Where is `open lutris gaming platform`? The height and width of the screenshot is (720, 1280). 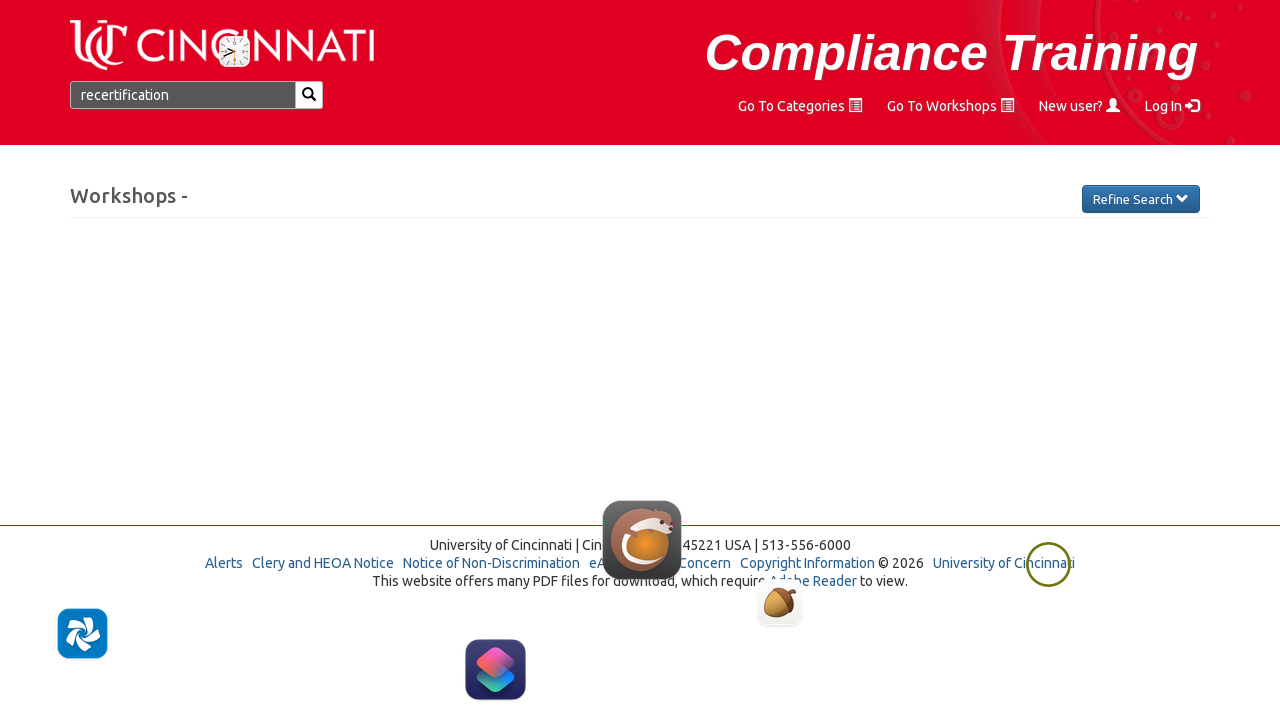 open lutris gaming platform is located at coordinates (642, 540).